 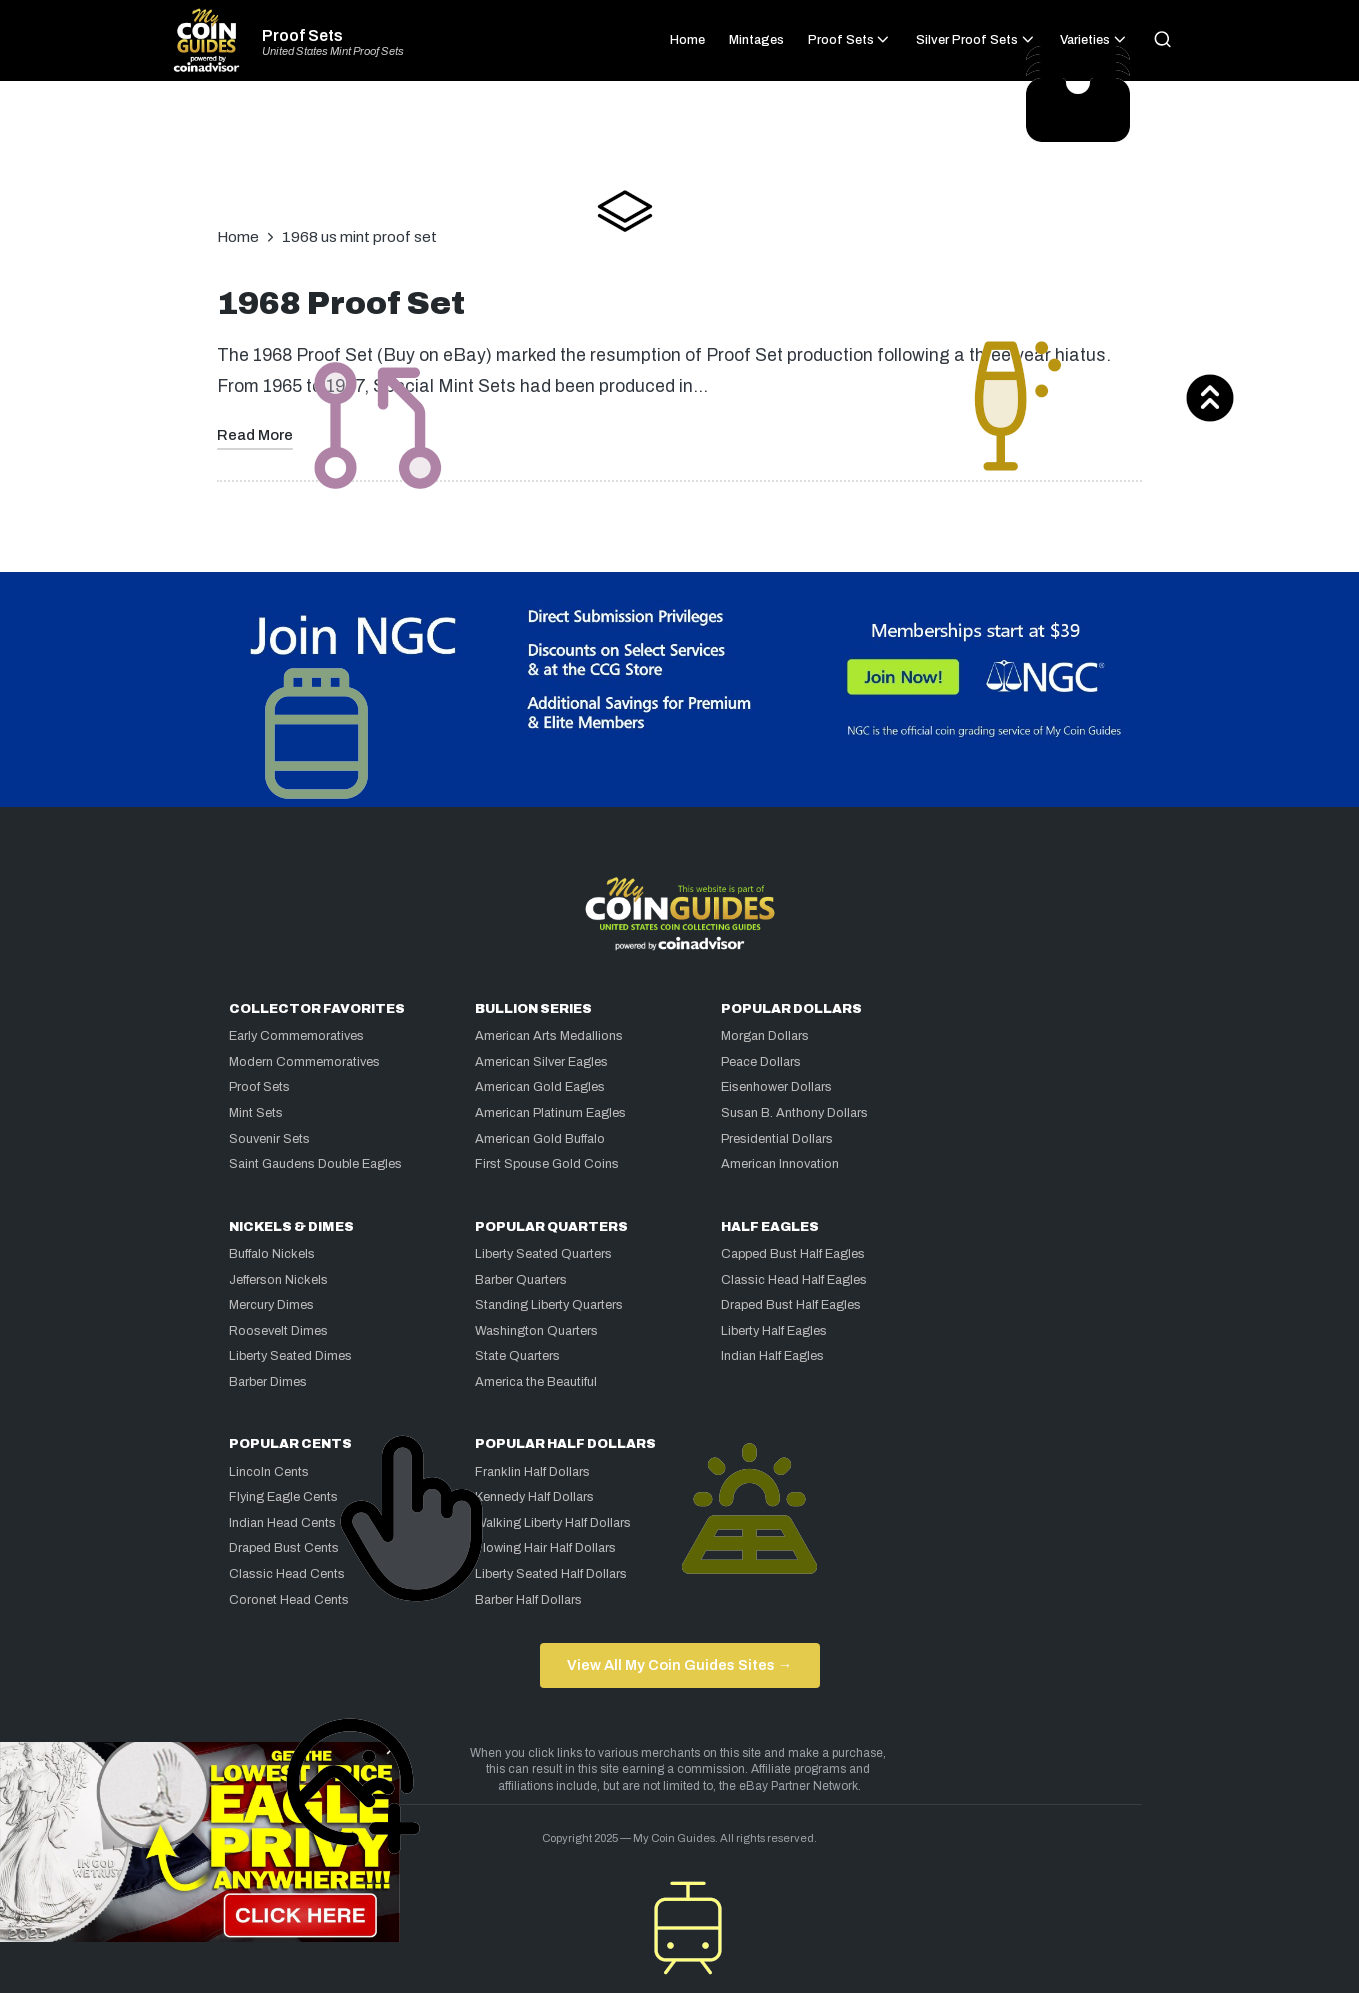 What do you see at coordinates (749, 1515) in the screenshot?
I see `access solar energy settings` at bounding box center [749, 1515].